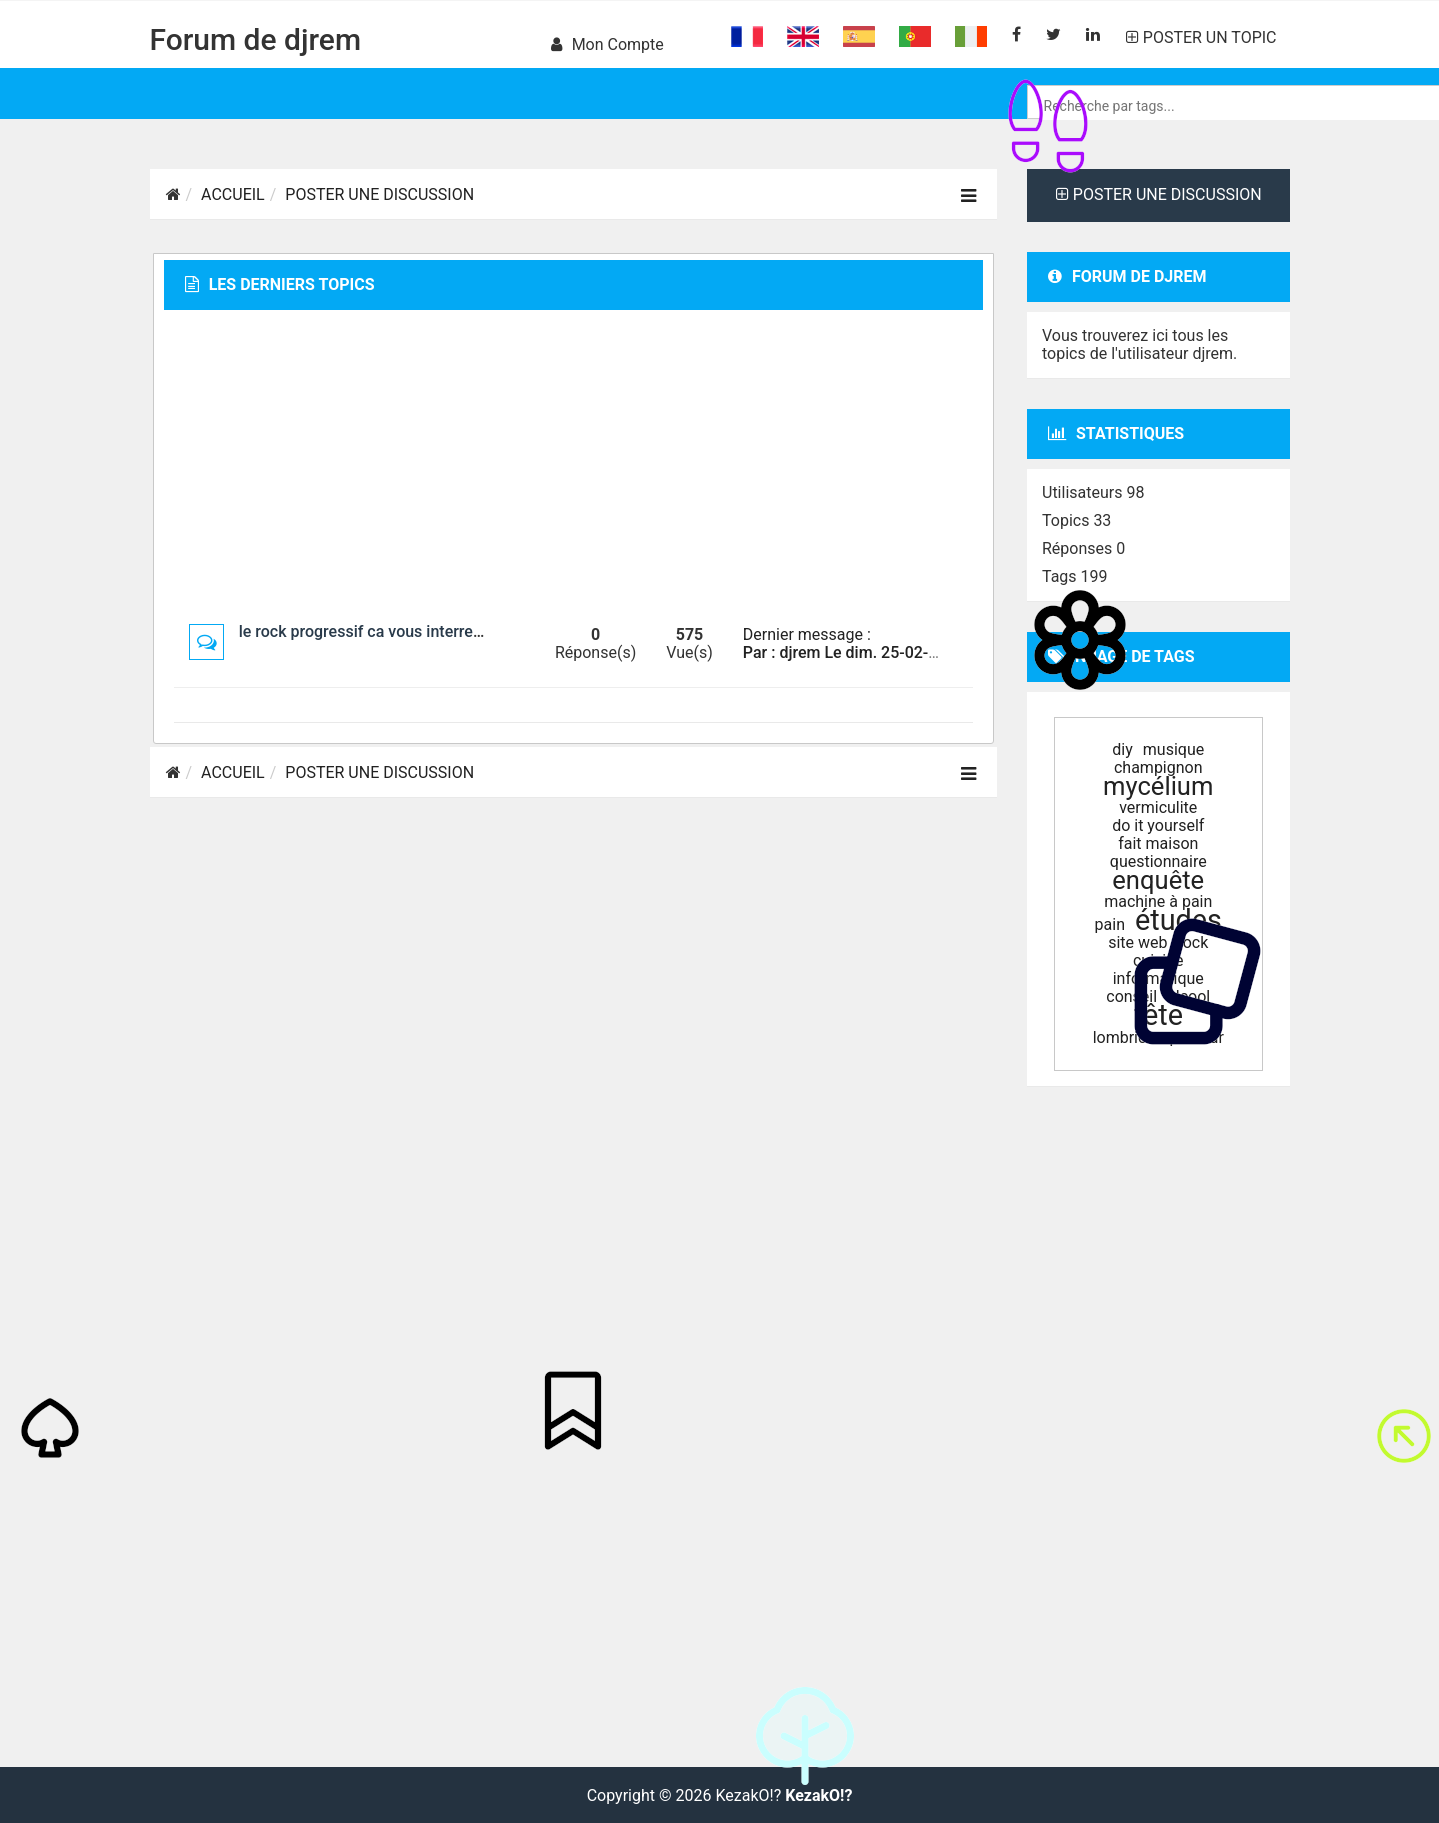 Image resolution: width=1439 pixels, height=1823 pixels. What do you see at coordinates (805, 1736) in the screenshot?
I see `access nature or outdoor category` at bounding box center [805, 1736].